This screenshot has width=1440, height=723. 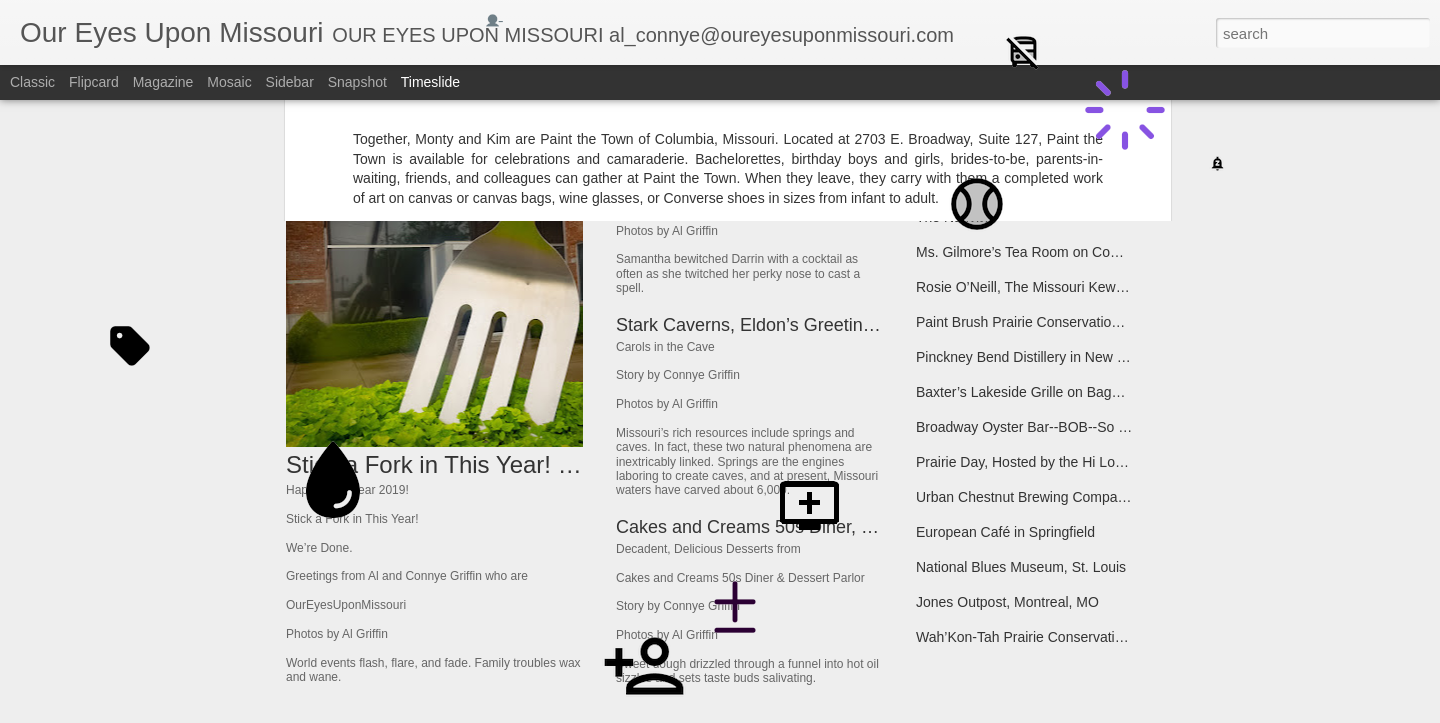 I want to click on loading content in progress, so click(x=1125, y=110).